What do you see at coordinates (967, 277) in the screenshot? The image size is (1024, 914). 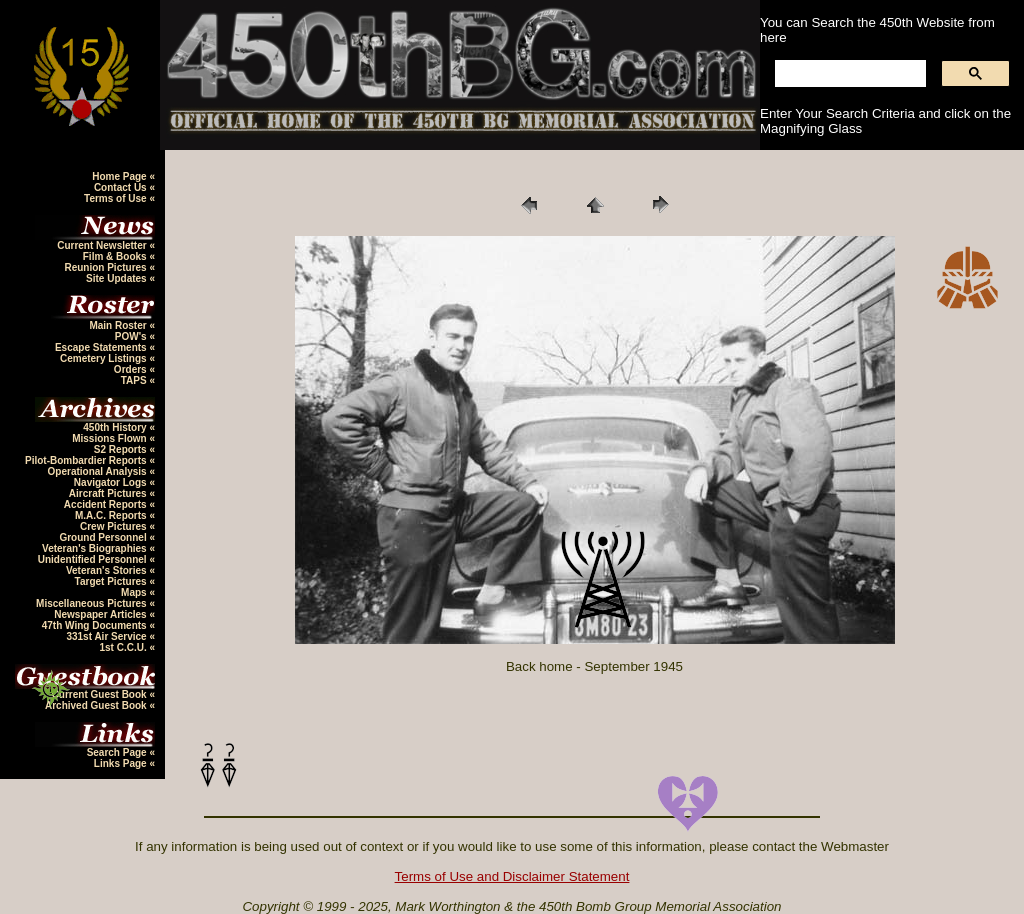 I see `select dwarf character class` at bounding box center [967, 277].